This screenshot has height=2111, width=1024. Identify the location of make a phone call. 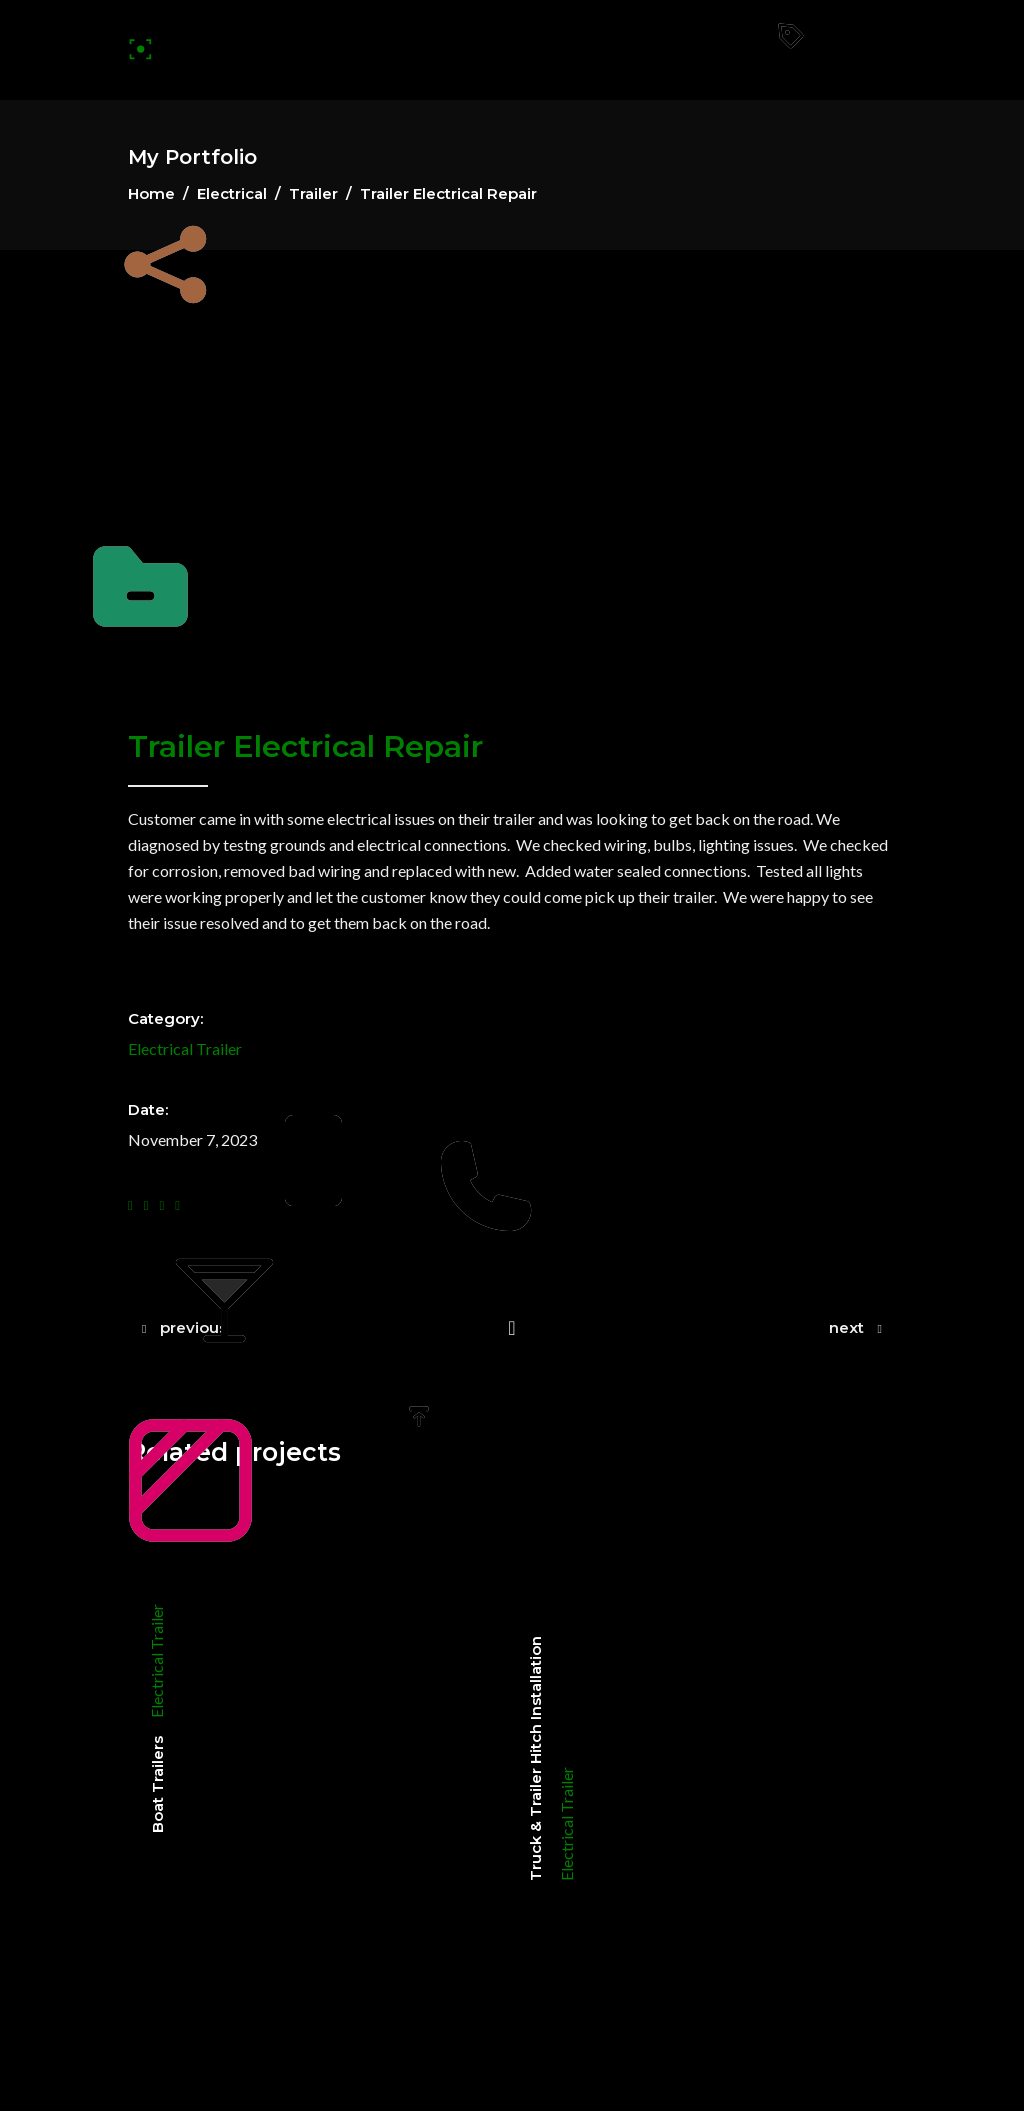
(486, 1186).